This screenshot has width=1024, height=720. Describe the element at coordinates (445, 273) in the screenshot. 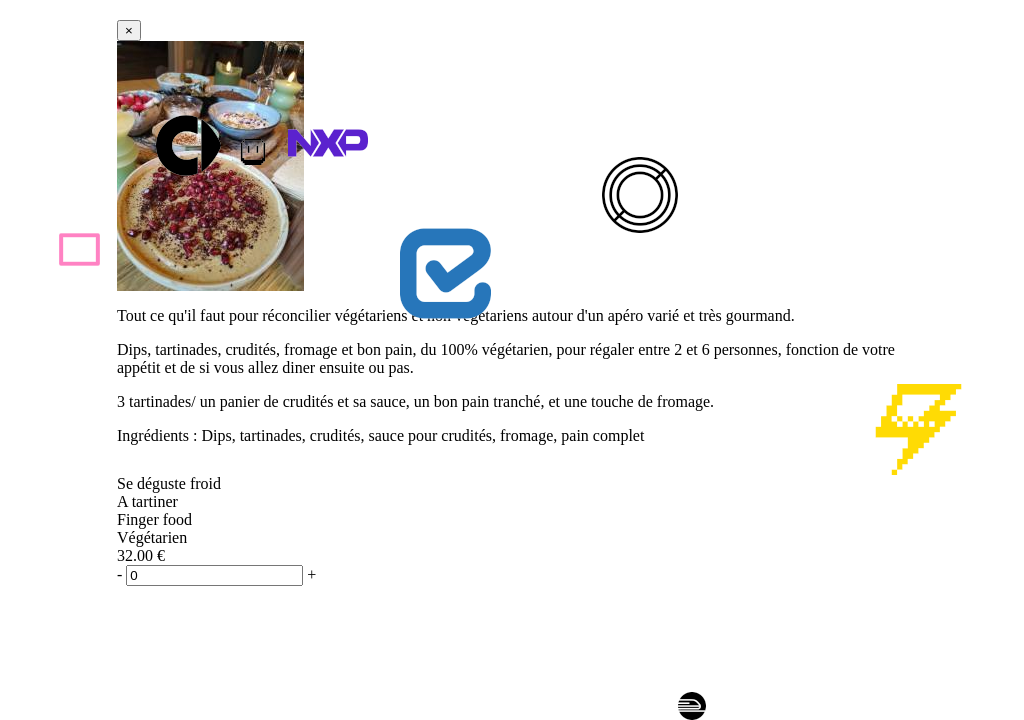

I see `checkmarx company logo` at that location.